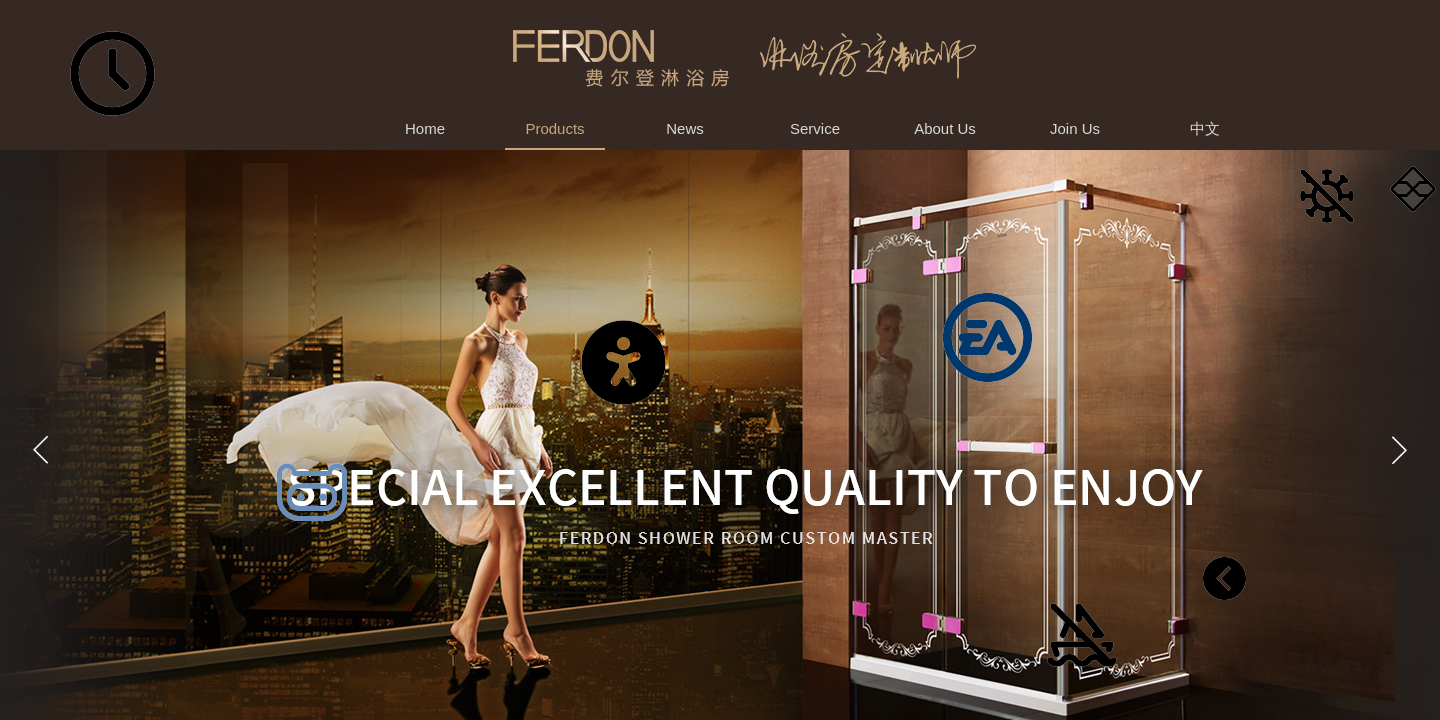 This screenshot has width=1440, height=720. I want to click on indicates accessibility features are available, so click(623, 362).